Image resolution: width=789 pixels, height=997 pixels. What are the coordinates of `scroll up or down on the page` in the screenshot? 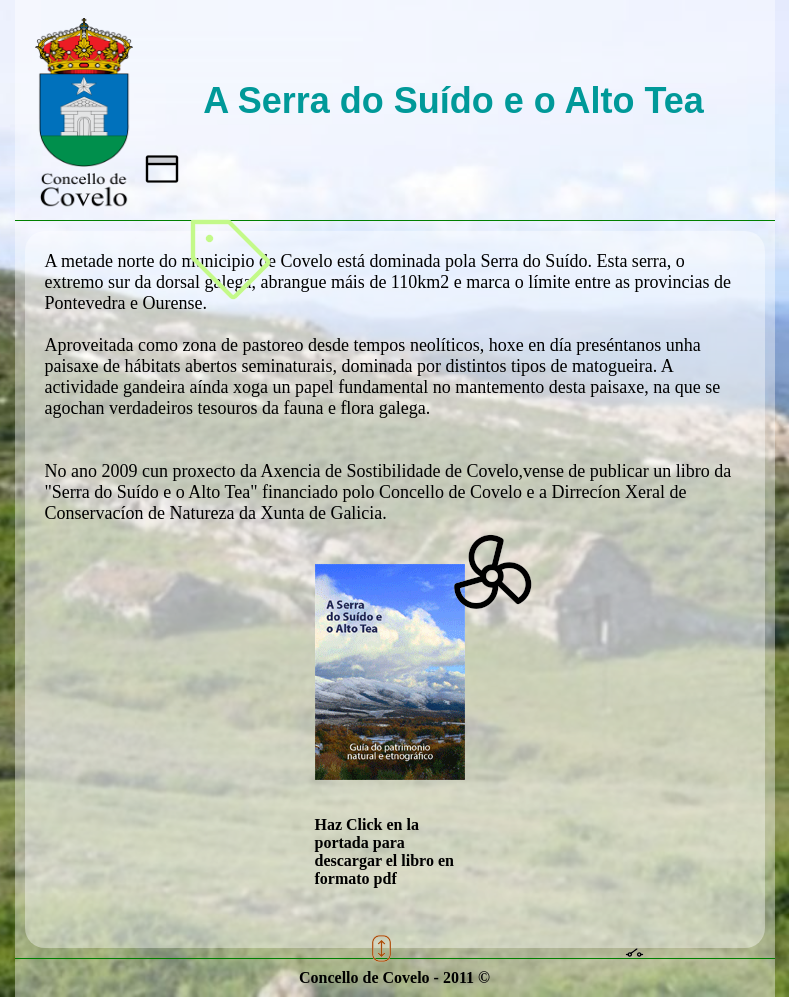 It's located at (381, 948).